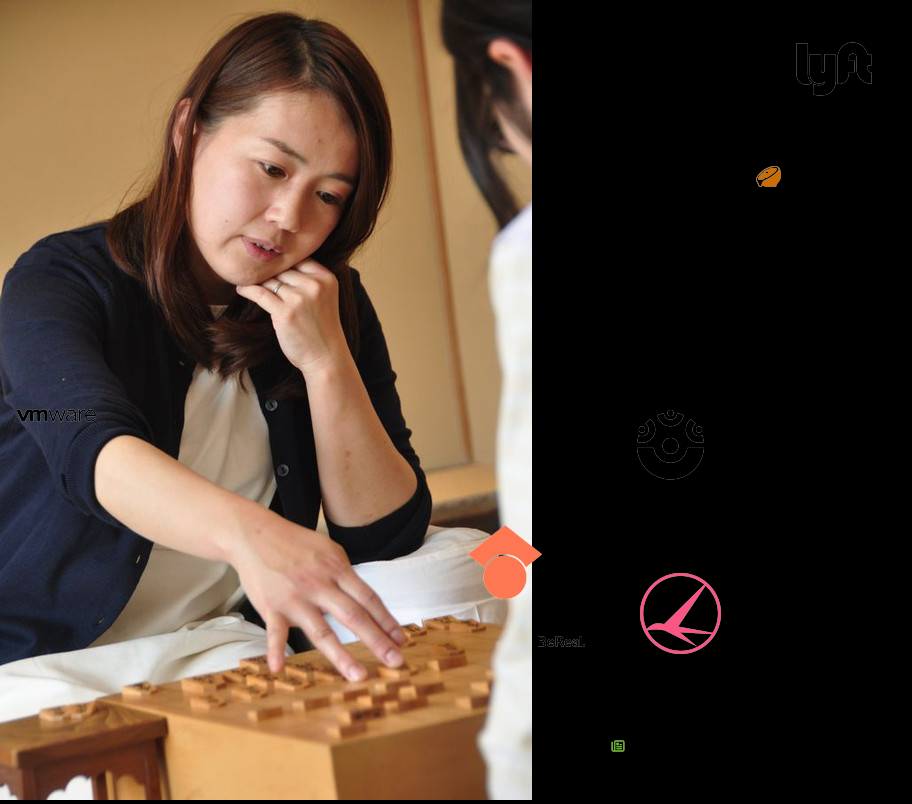 The image size is (912, 804). What do you see at coordinates (56, 415) in the screenshot?
I see `VMware application or service` at bounding box center [56, 415].